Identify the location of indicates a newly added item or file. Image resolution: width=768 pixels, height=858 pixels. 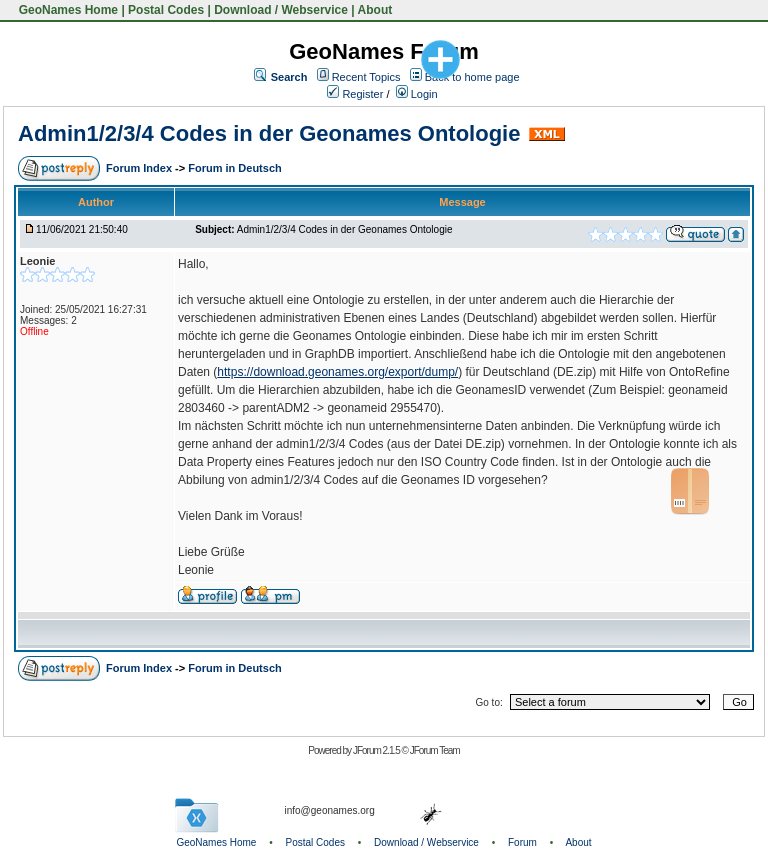
(440, 59).